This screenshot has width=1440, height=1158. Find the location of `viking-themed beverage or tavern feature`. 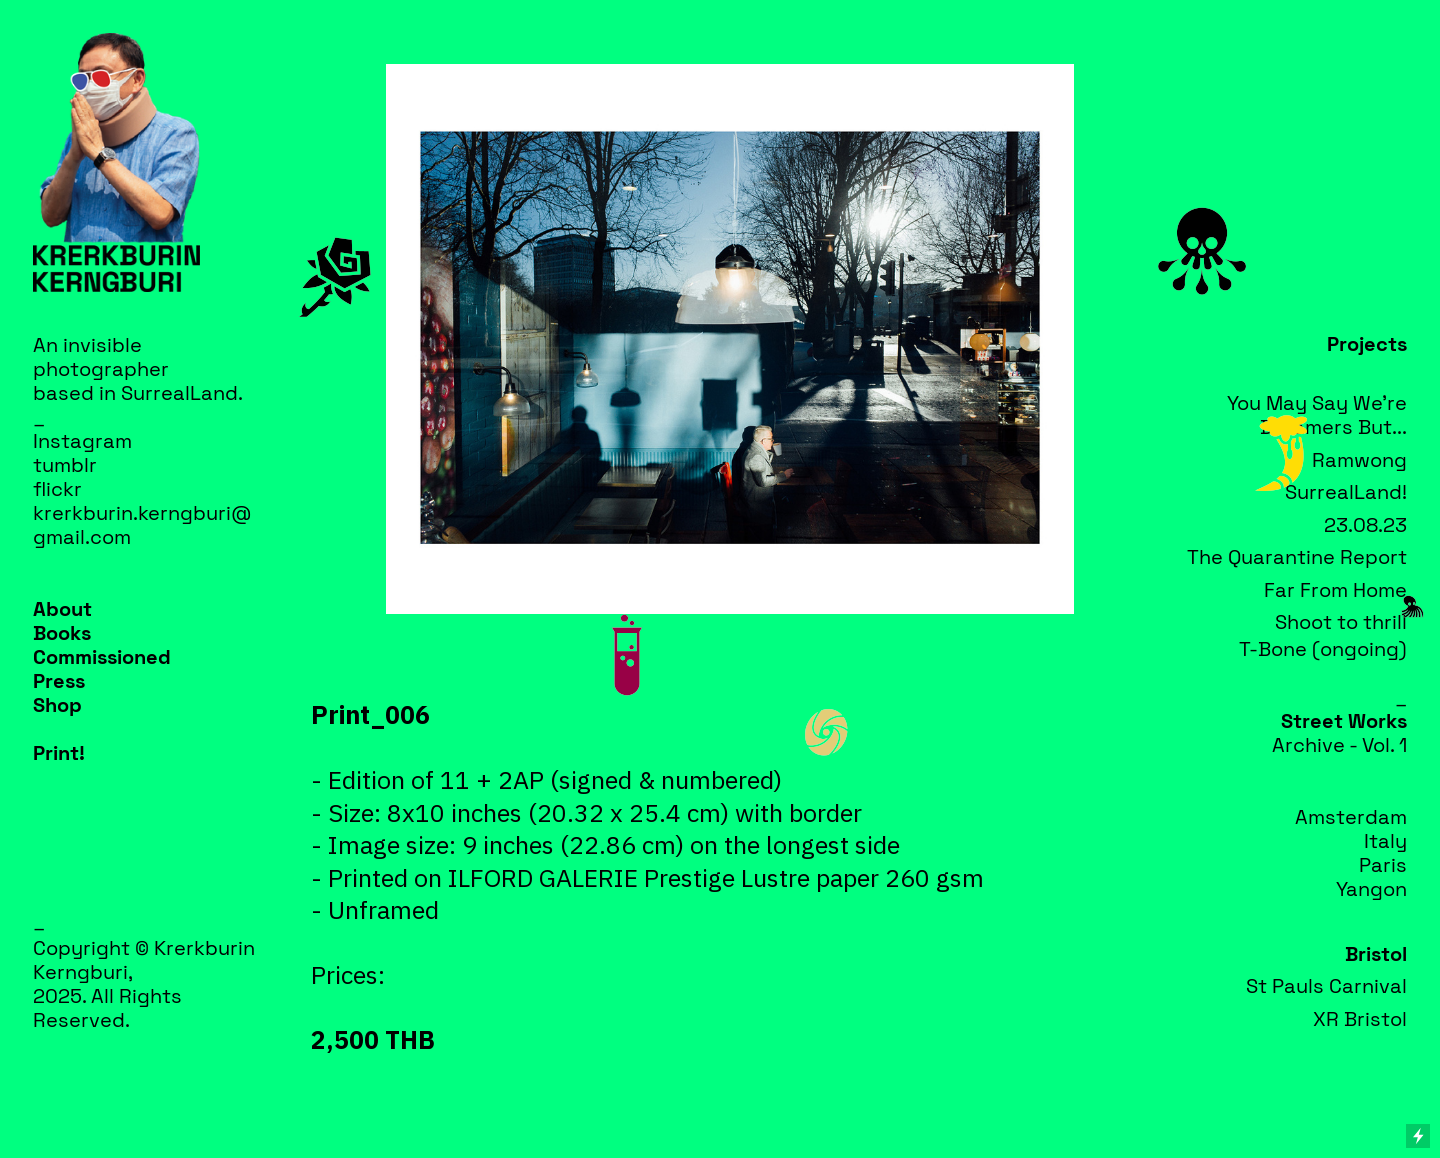

viking-themed beverage or tavern feature is located at coordinates (1282, 452).